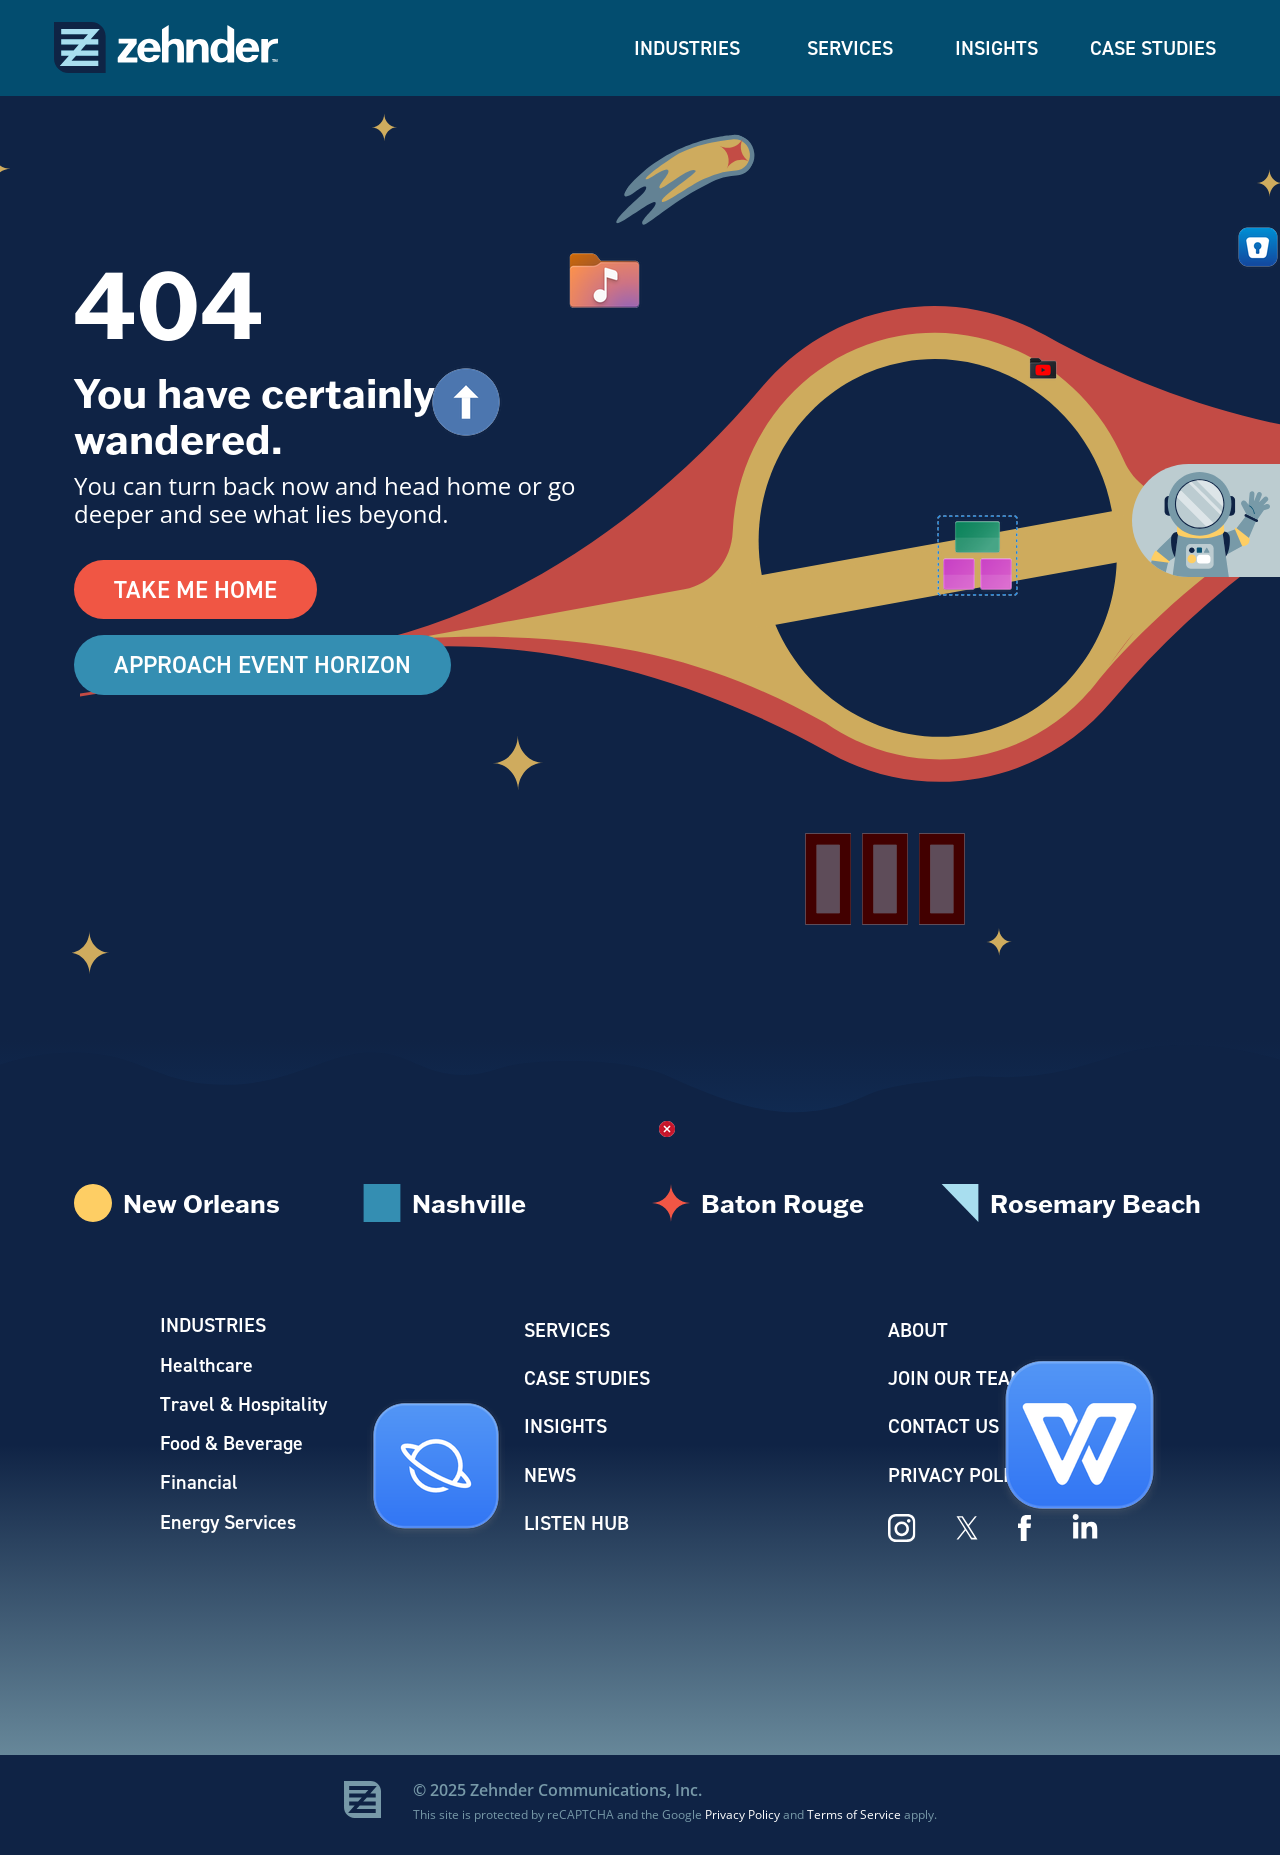 The image size is (1280, 1855). I want to click on indicates a version control update is available, so click(466, 402).